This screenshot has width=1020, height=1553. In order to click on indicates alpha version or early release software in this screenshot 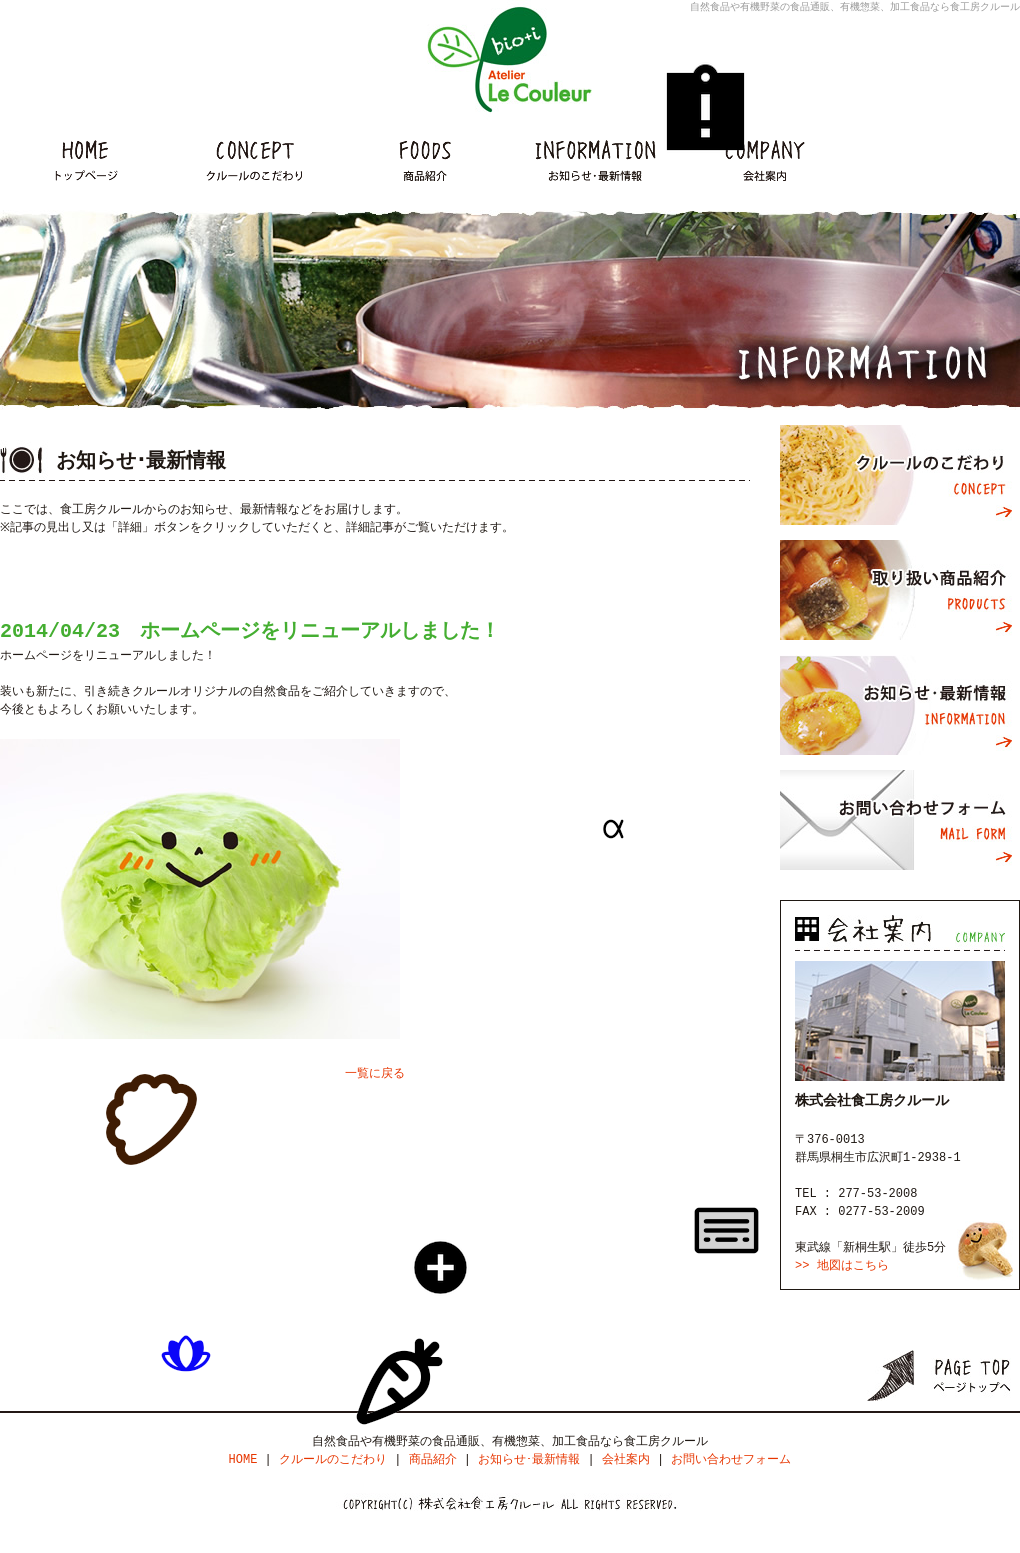, I will do `click(614, 829)`.